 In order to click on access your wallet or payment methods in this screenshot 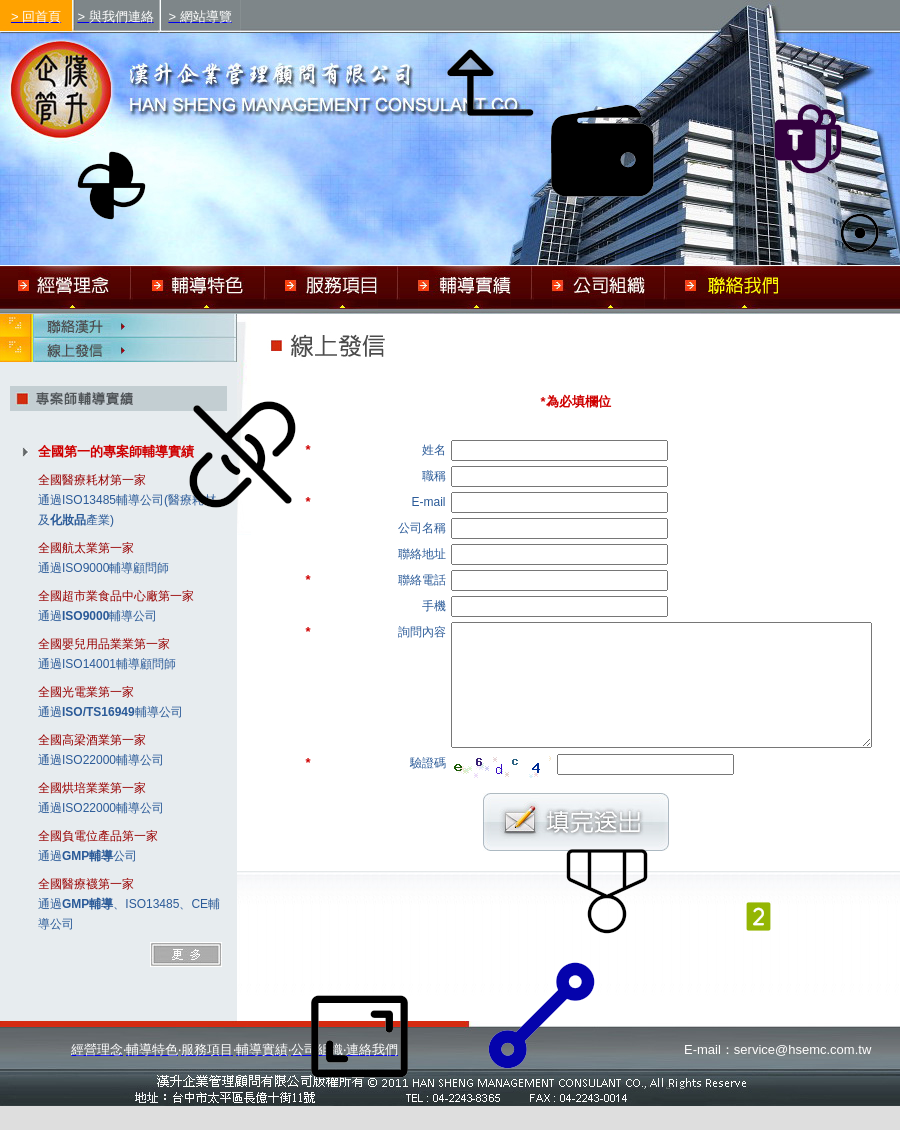, I will do `click(602, 152)`.